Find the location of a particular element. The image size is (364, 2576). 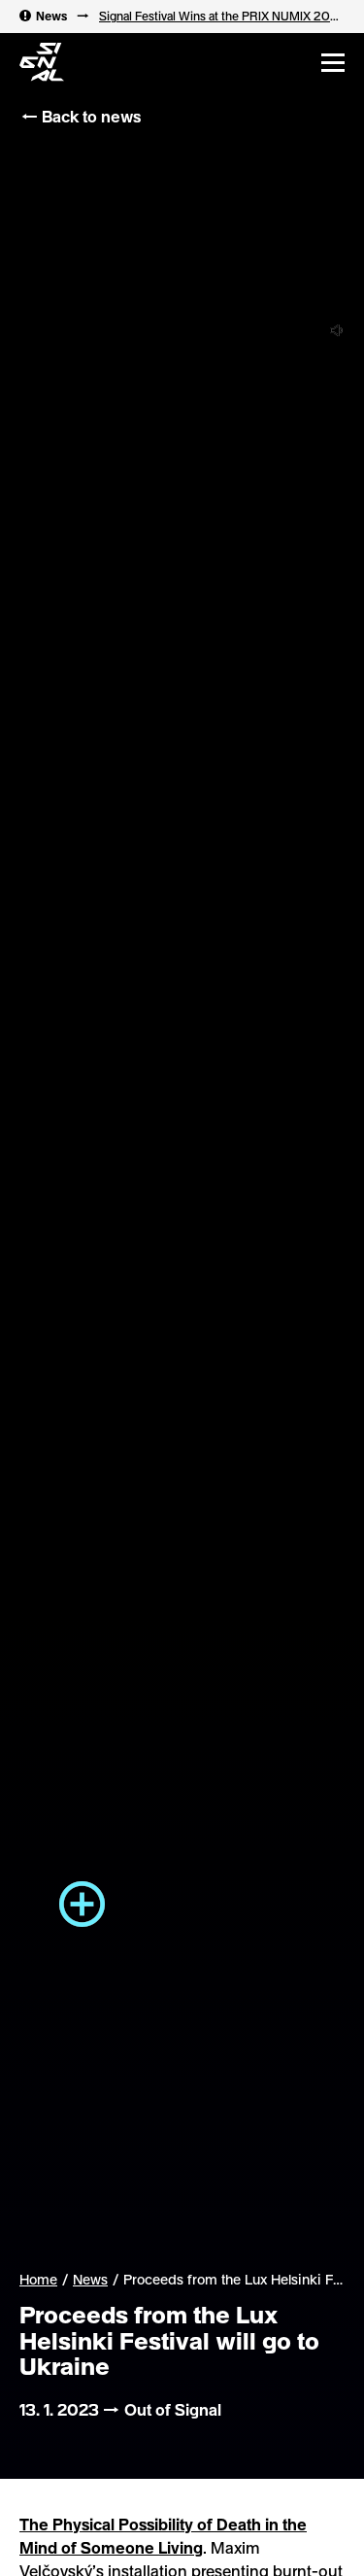

add a new item is located at coordinates (82, 1904).